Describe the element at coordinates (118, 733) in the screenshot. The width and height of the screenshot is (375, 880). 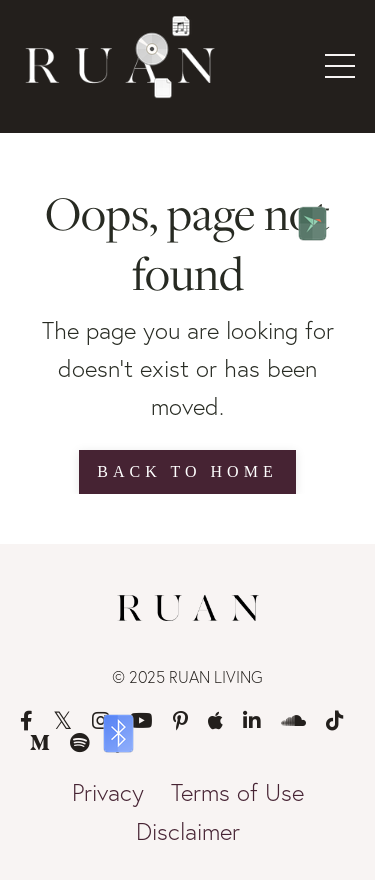
I see `open bluetooth settings` at that location.